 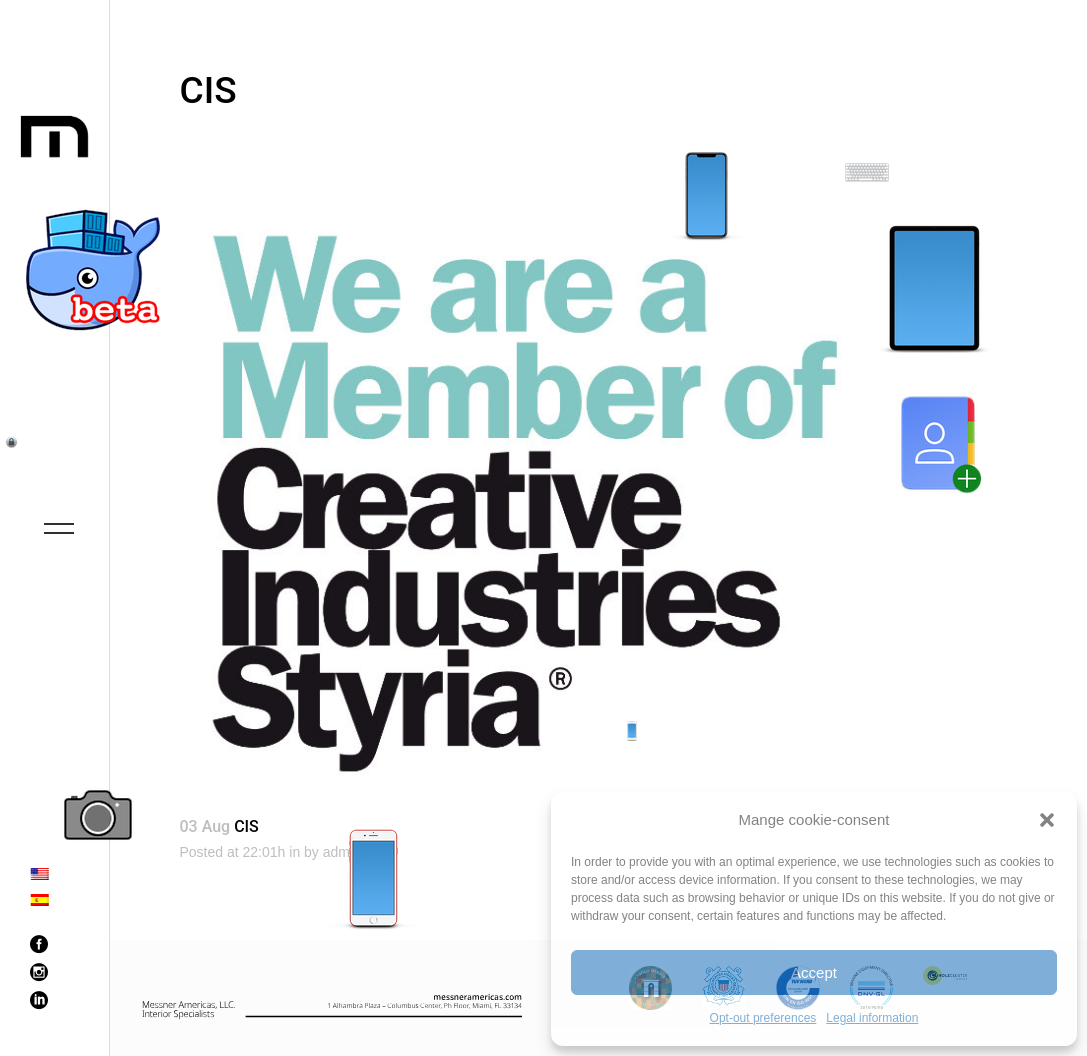 I want to click on iPod Touch device connected to your computer, so click(x=632, y=731).